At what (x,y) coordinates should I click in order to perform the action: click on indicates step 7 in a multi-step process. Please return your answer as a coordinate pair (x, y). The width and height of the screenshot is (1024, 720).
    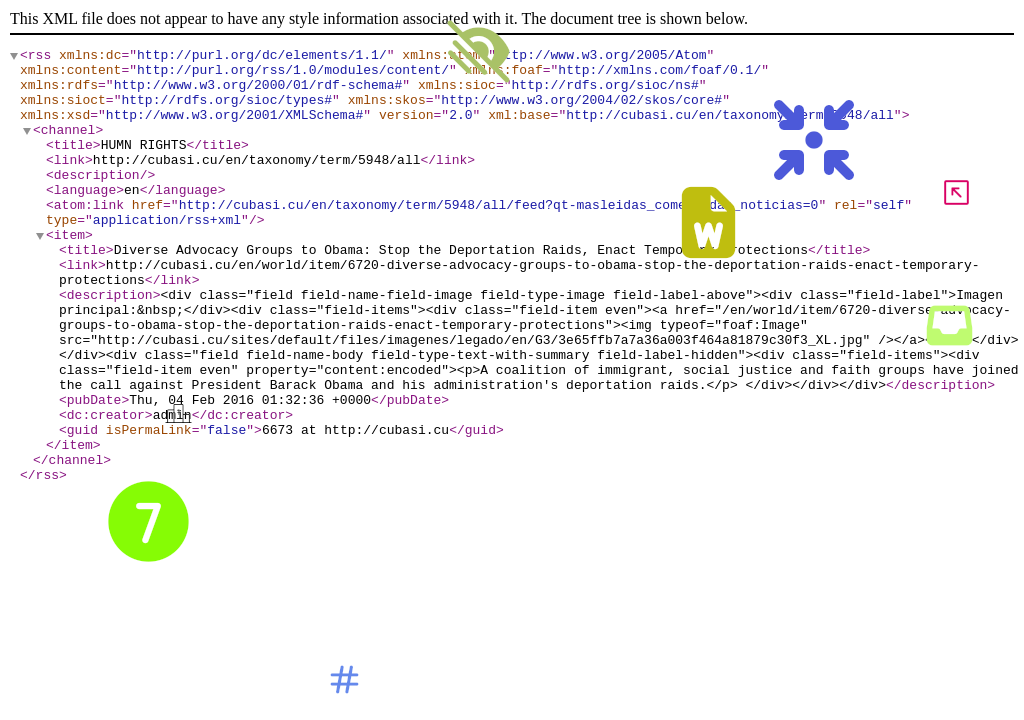
    Looking at the image, I should click on (148, 521).